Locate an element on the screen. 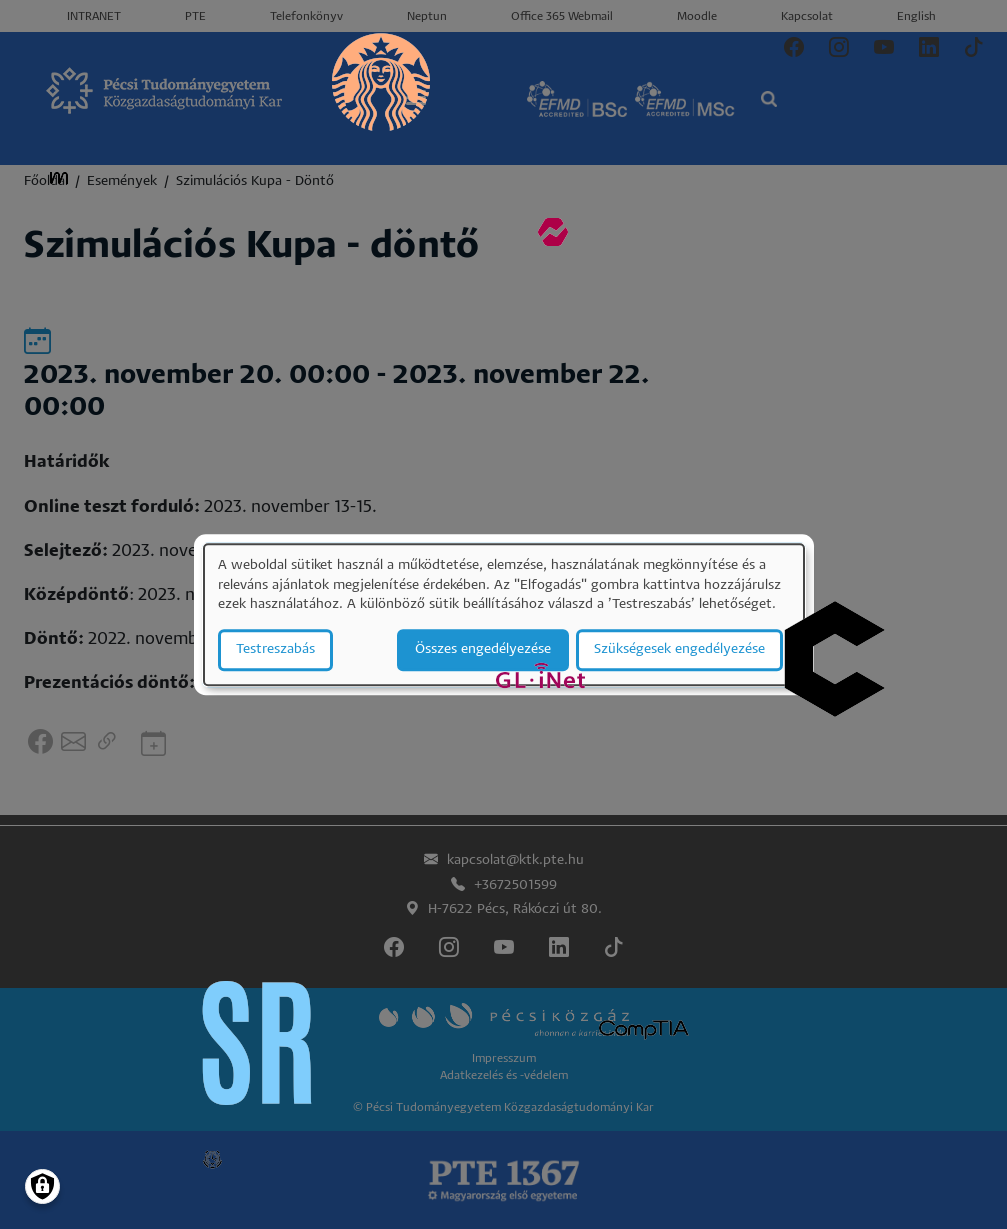 This screenshot has width=1007, height=1229. CompTIA official logo is located at coordinates (644, 1030).